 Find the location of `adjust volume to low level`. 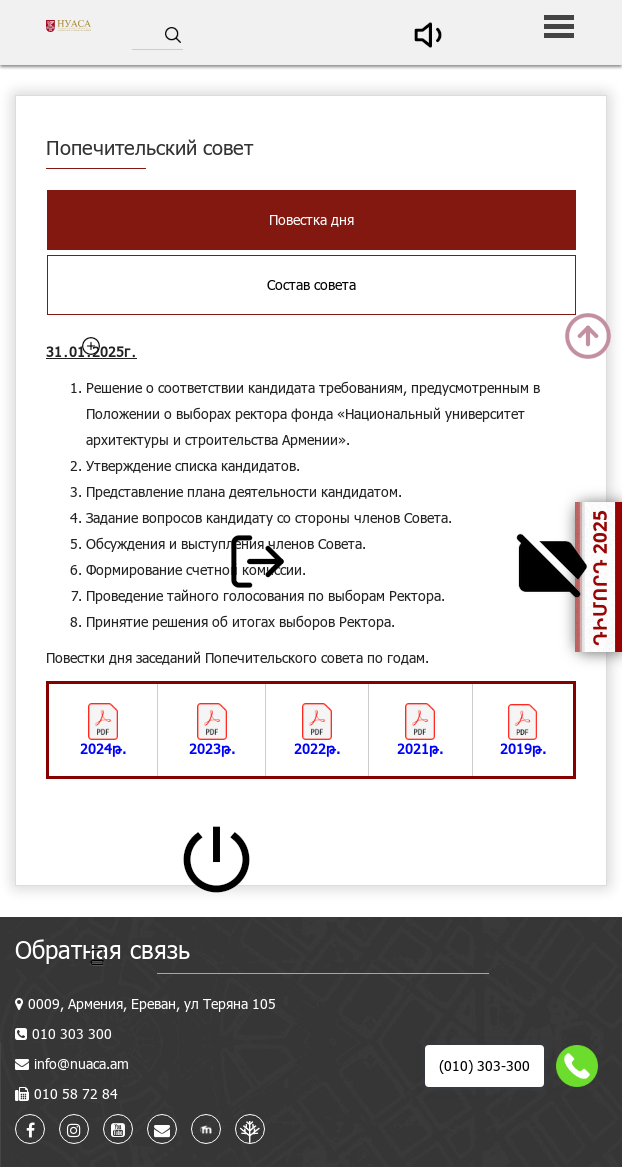

adjust volume to low level is located at coordinates (432, 35).